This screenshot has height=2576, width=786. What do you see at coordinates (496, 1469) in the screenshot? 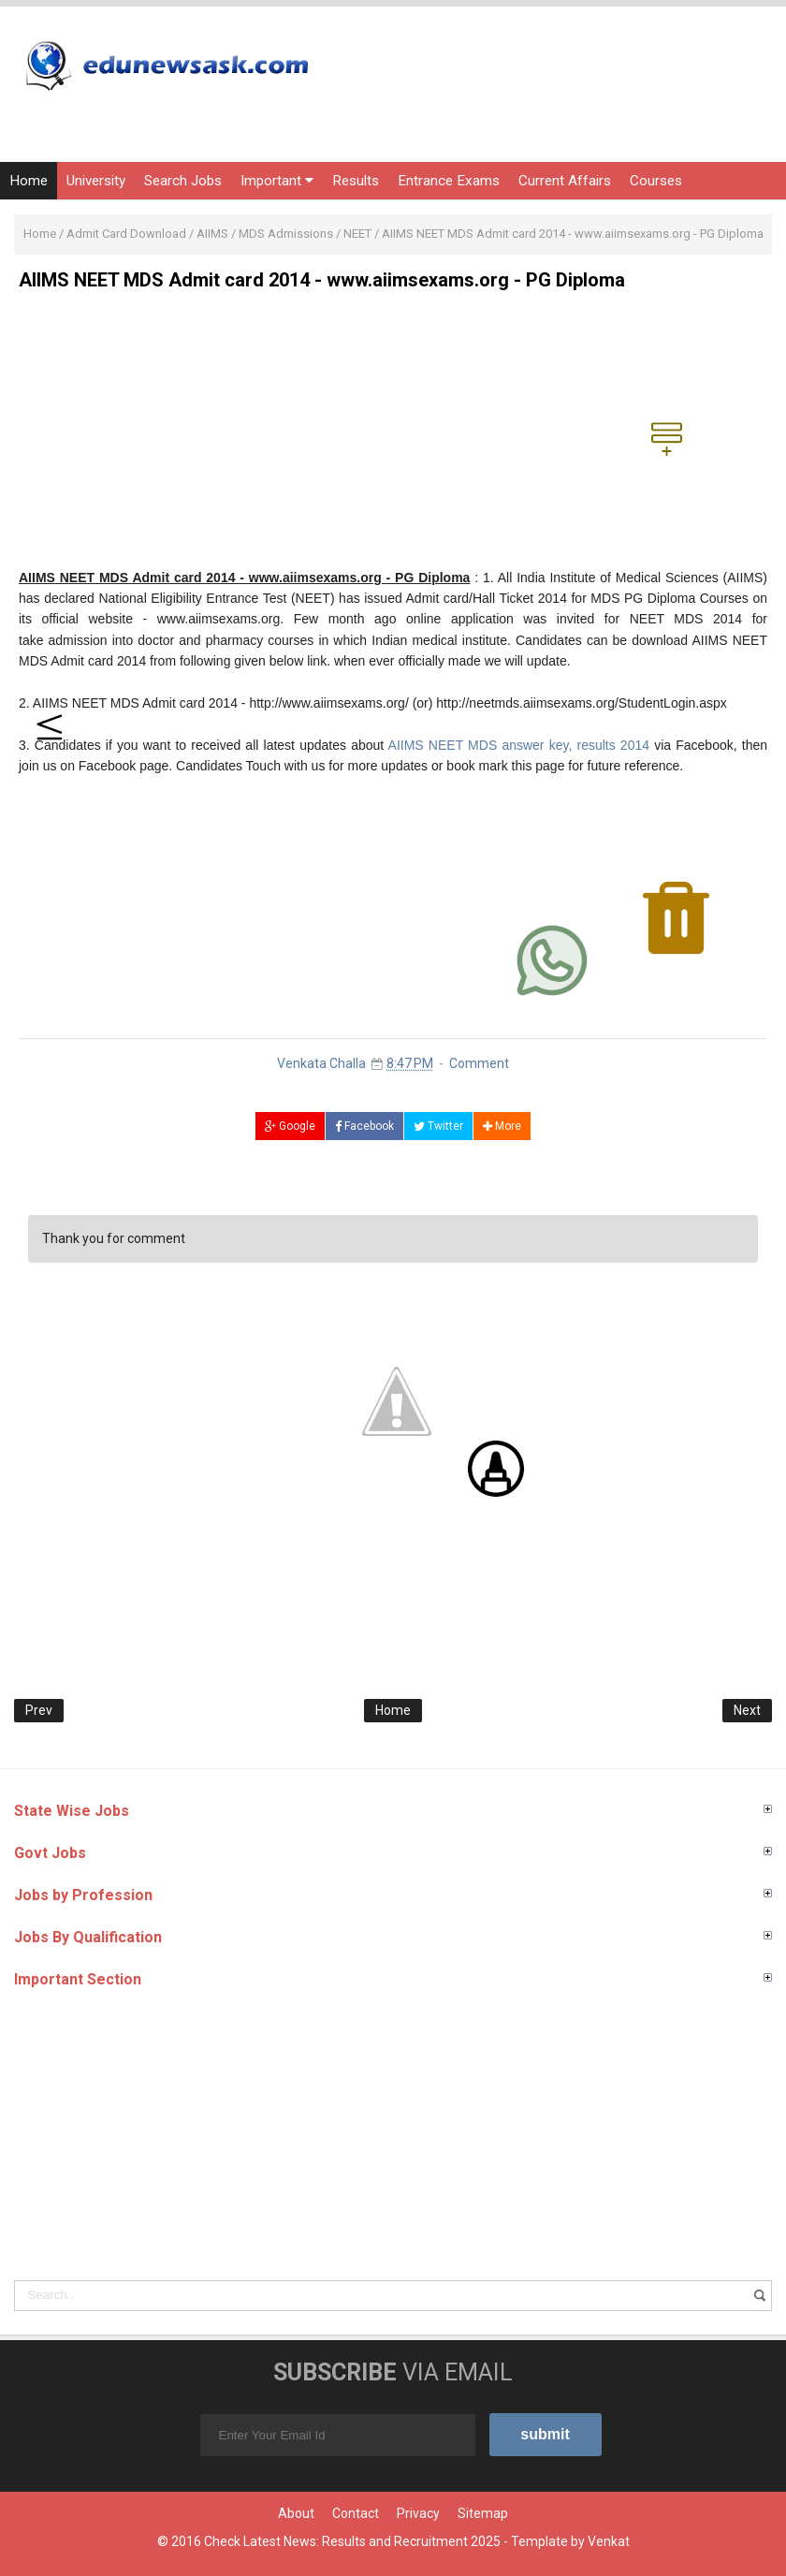
I see `marker or highlighter tool` at bounding box center [496, 1469].